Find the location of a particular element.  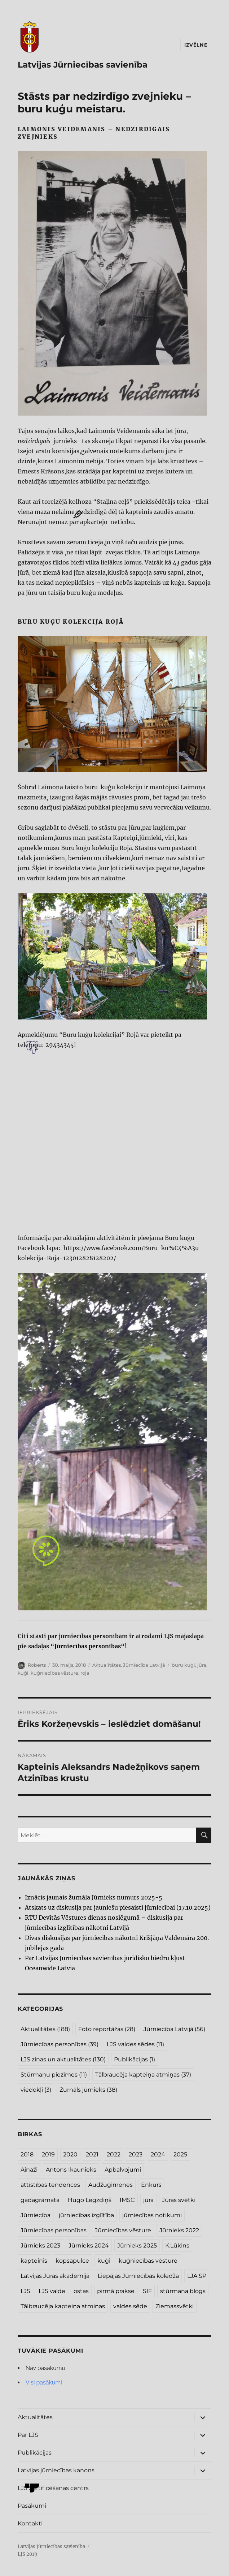

highlight or mark up text is located at coordinates (78, 514).